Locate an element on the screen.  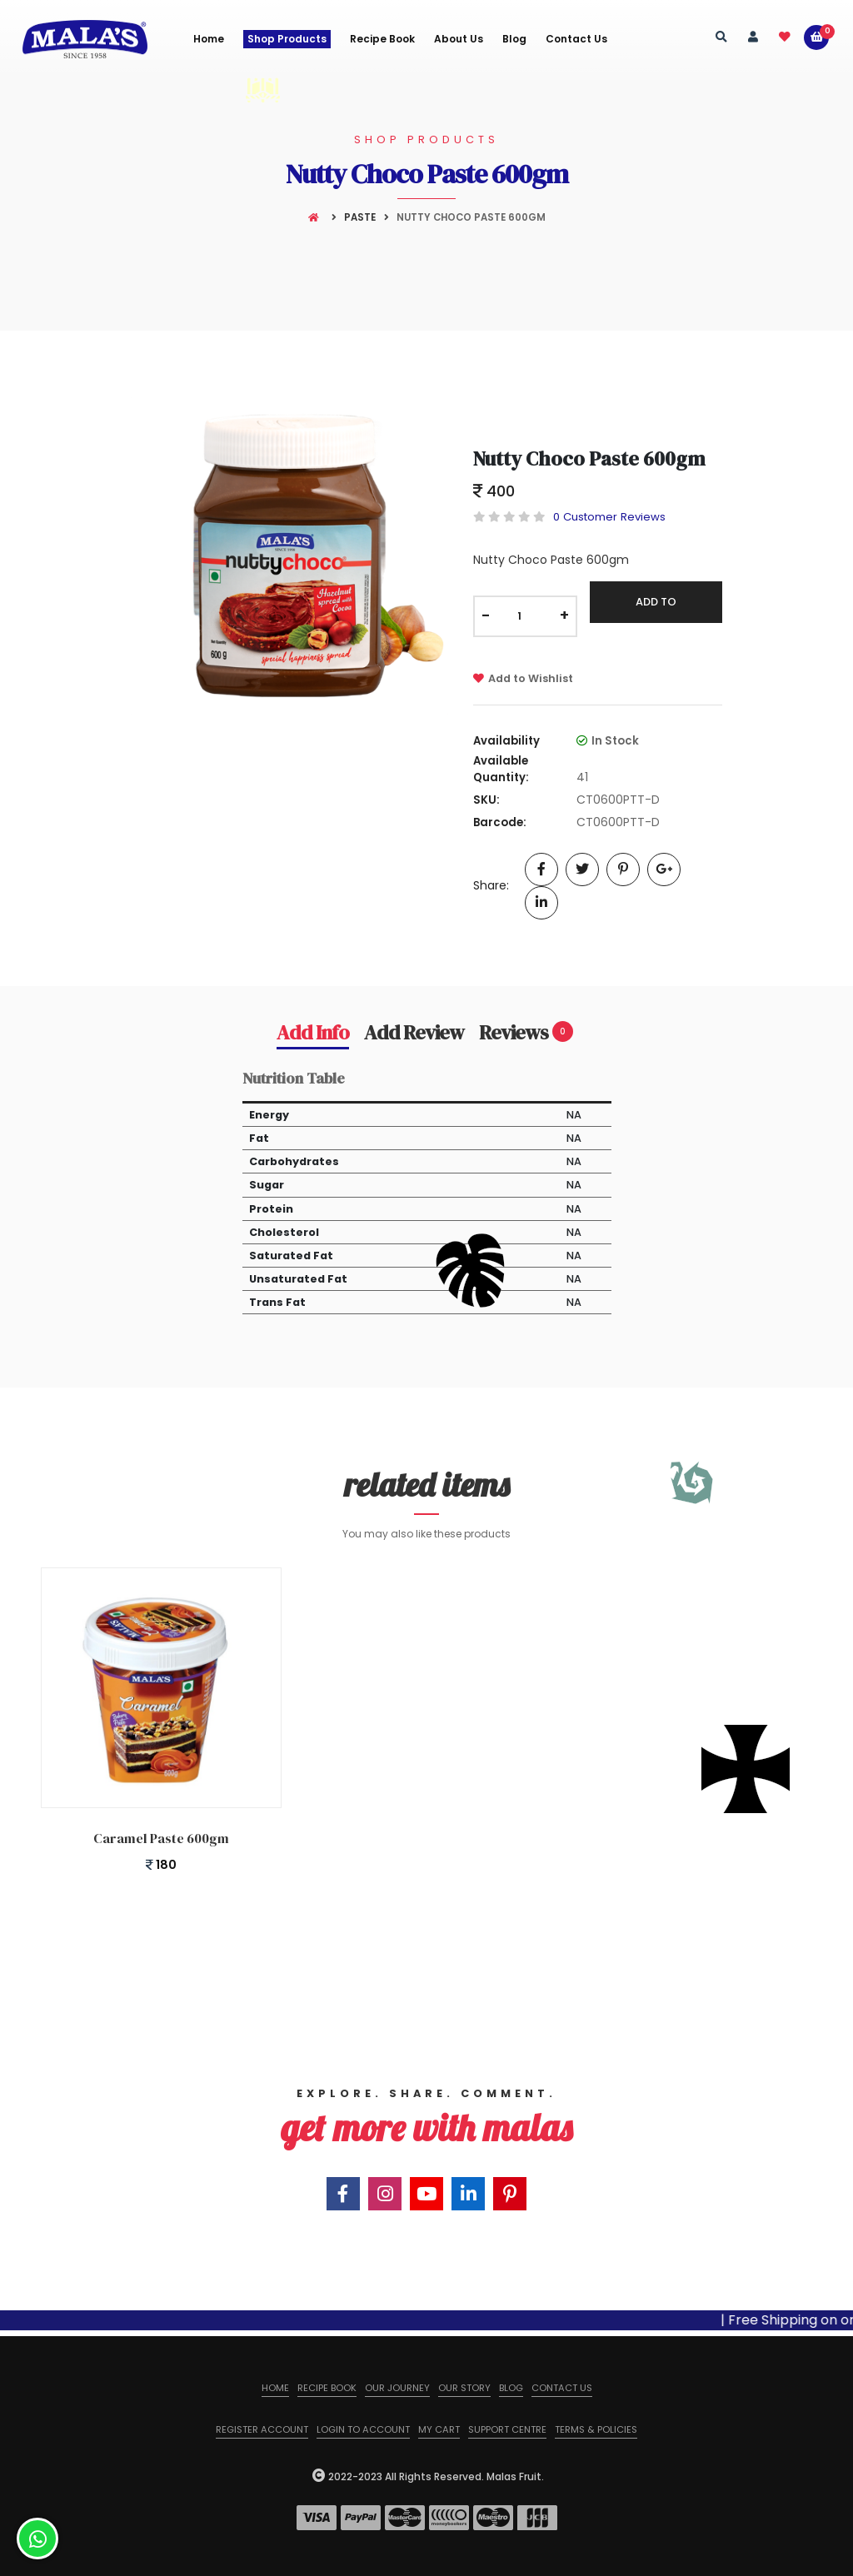
represents a tentacle monster or creature ability in a game is located at coordinates (691, 1482).